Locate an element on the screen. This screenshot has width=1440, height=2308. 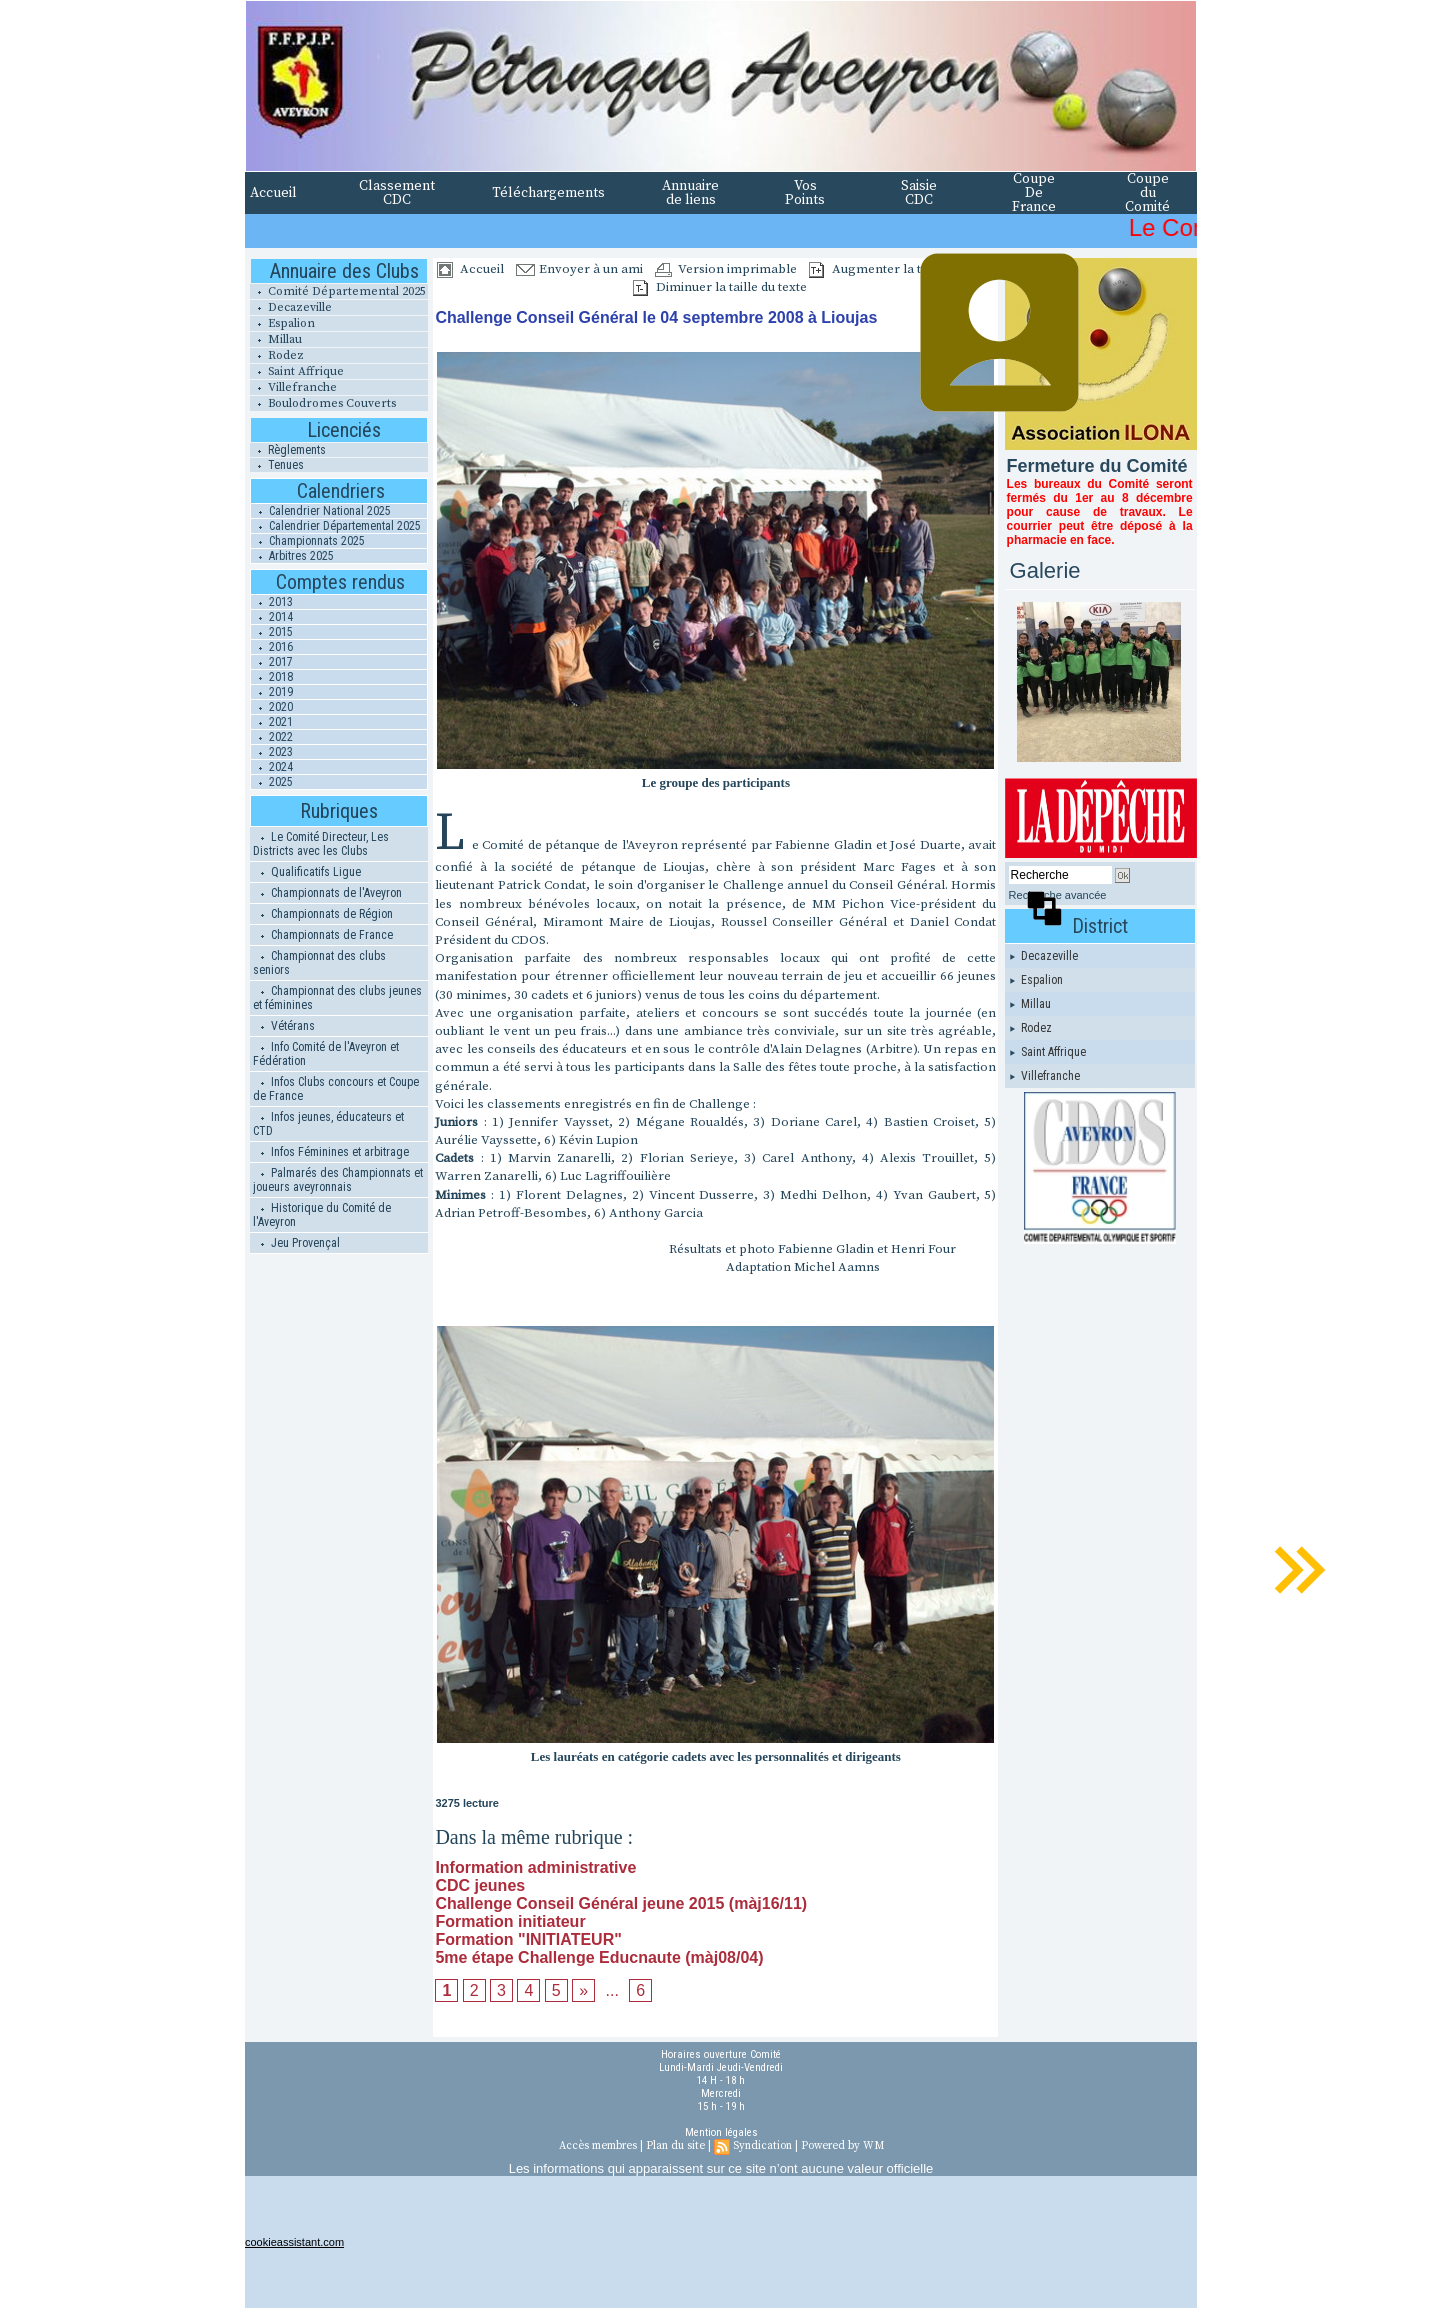
view your account profile is located at coordinates (999, 332).